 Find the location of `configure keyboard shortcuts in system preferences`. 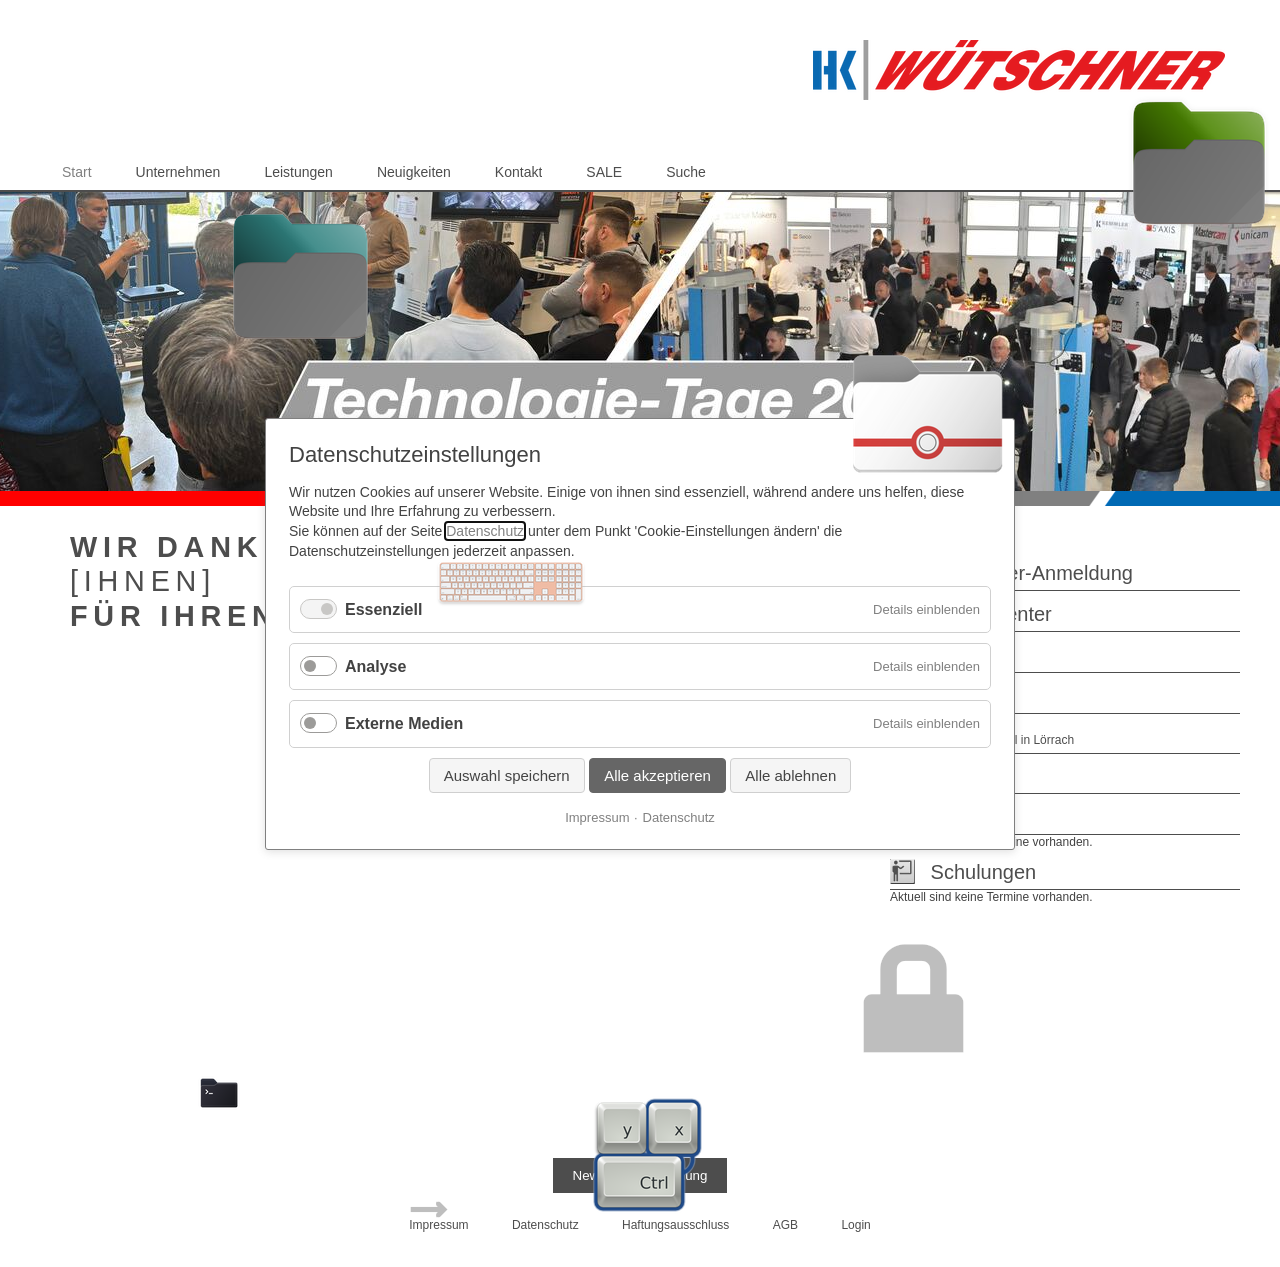

configure keyboard shortcuts in system preferences is located at coordinates (647, 1157).